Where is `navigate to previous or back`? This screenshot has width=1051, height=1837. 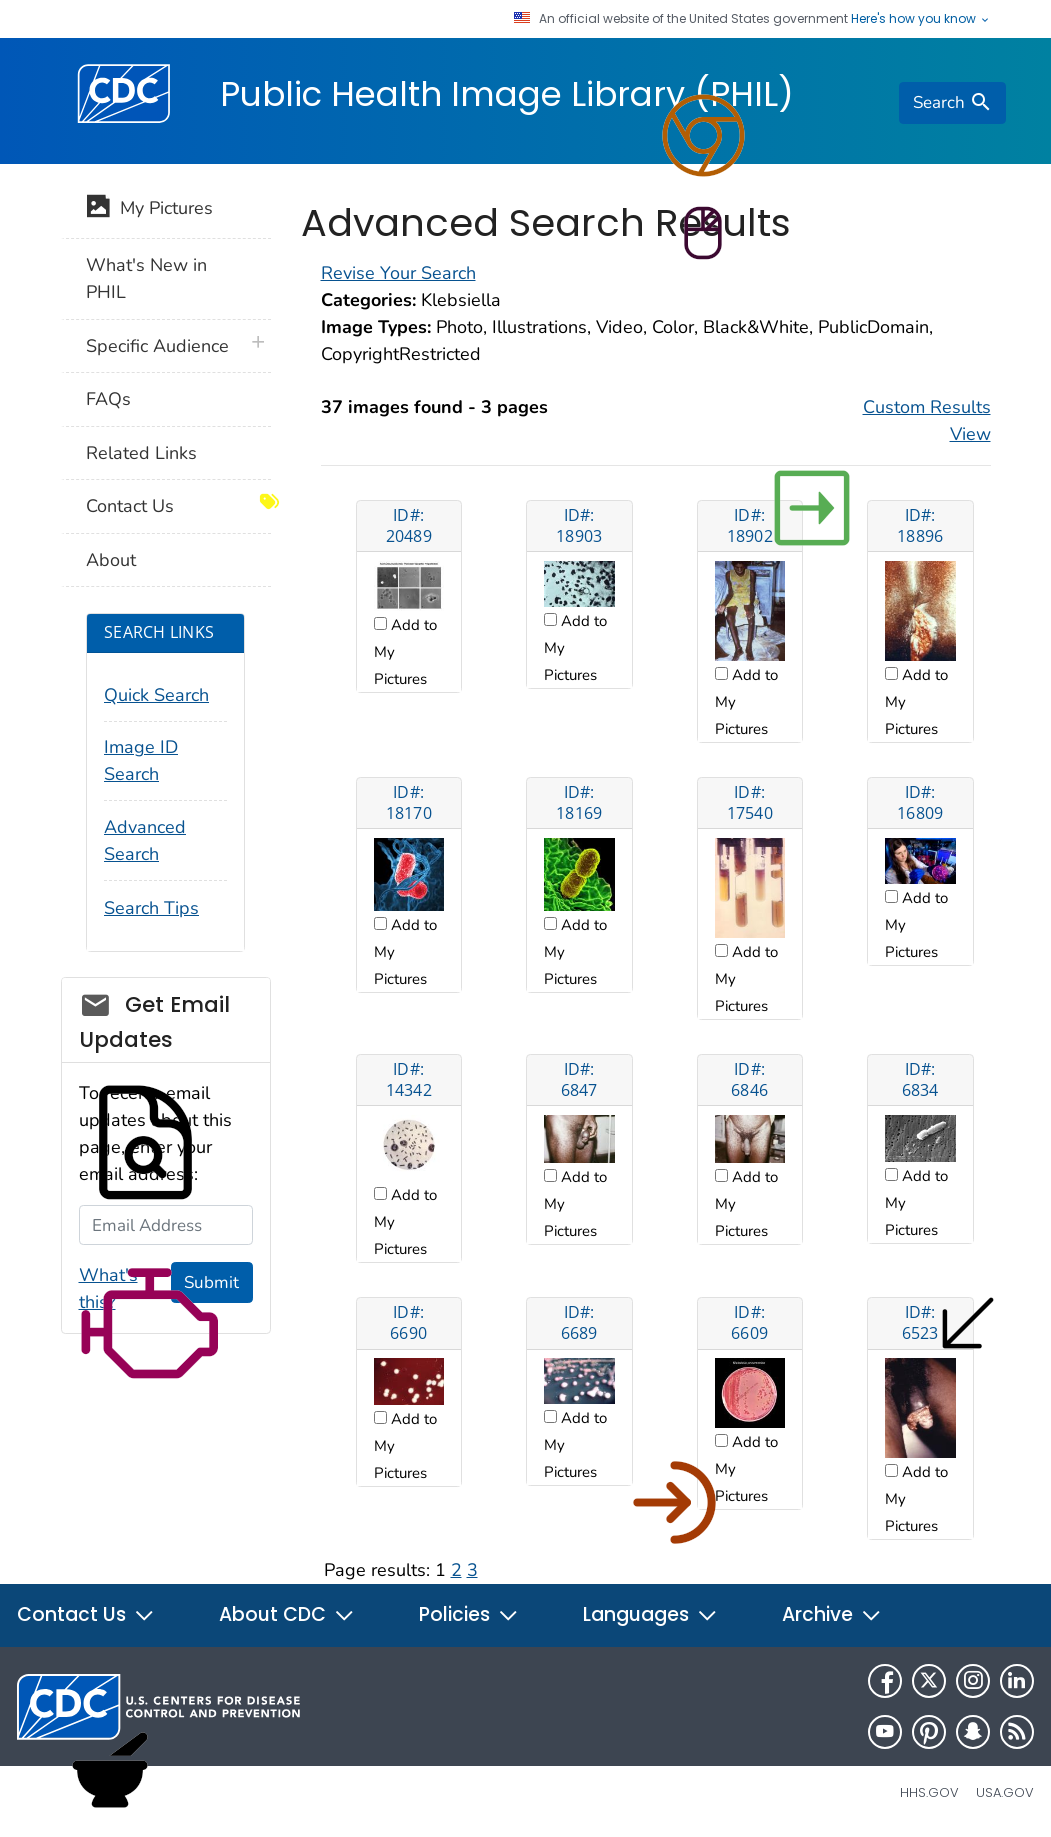
navigate to previous or back is located at coordinates (968, 1323).